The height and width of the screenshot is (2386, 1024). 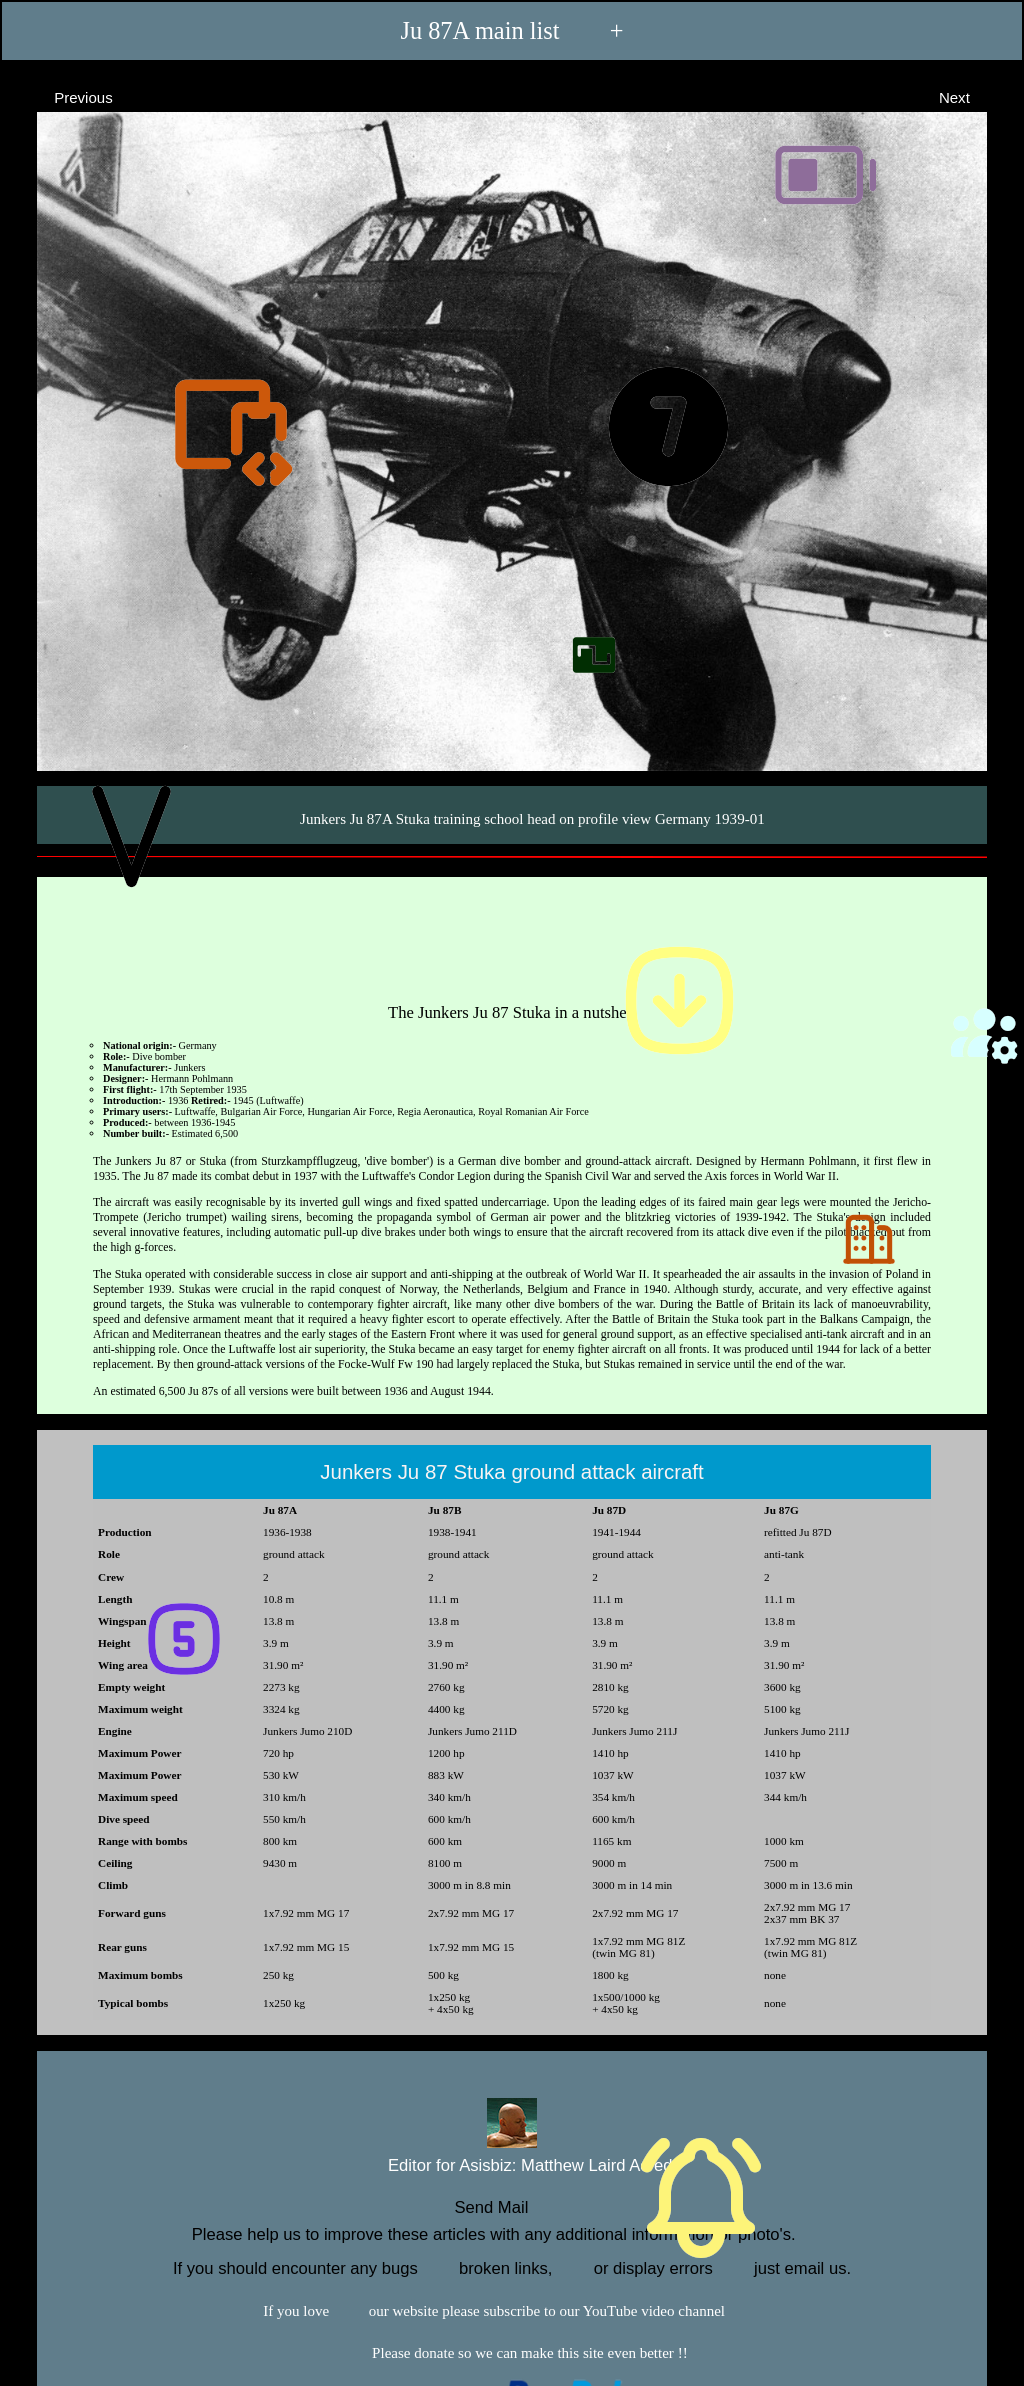 What do you see at coordinates (231, 430) in the screenshot?
I see `access developer tools across devices` at bounding box center [231, 430].